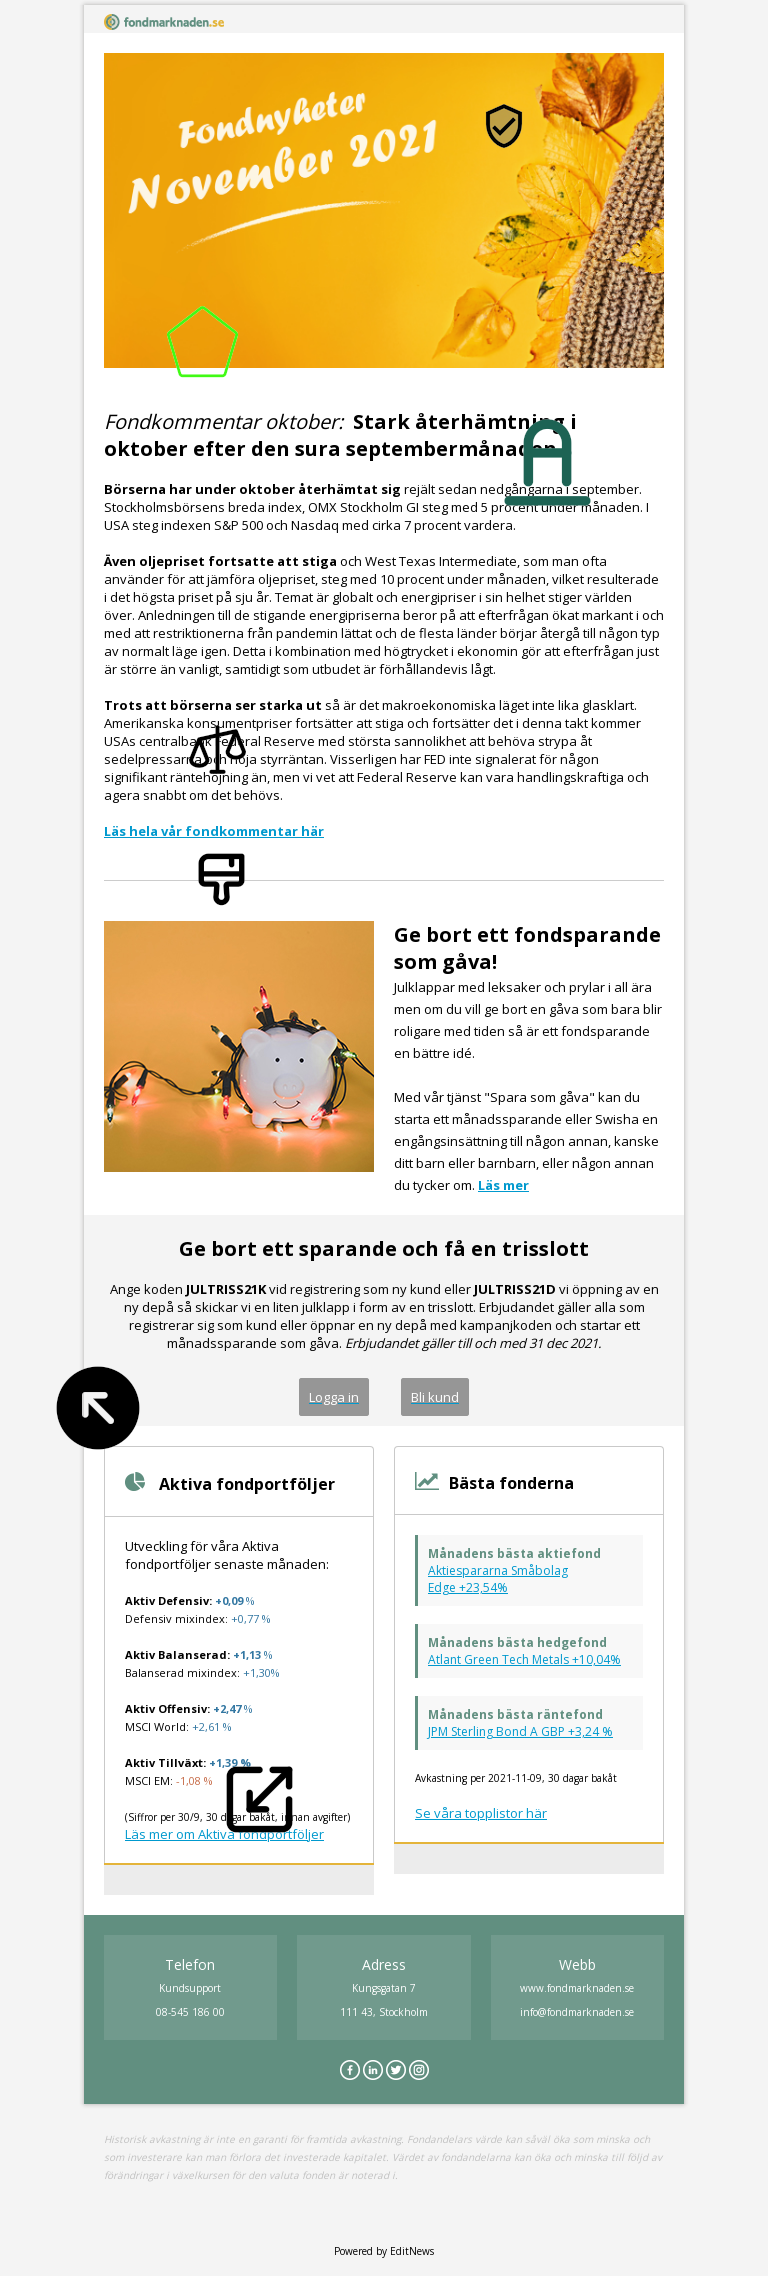 The height and width of the screenshot is (2276, 768). I want to click on access painting or drawing tools, so click(221, 878).